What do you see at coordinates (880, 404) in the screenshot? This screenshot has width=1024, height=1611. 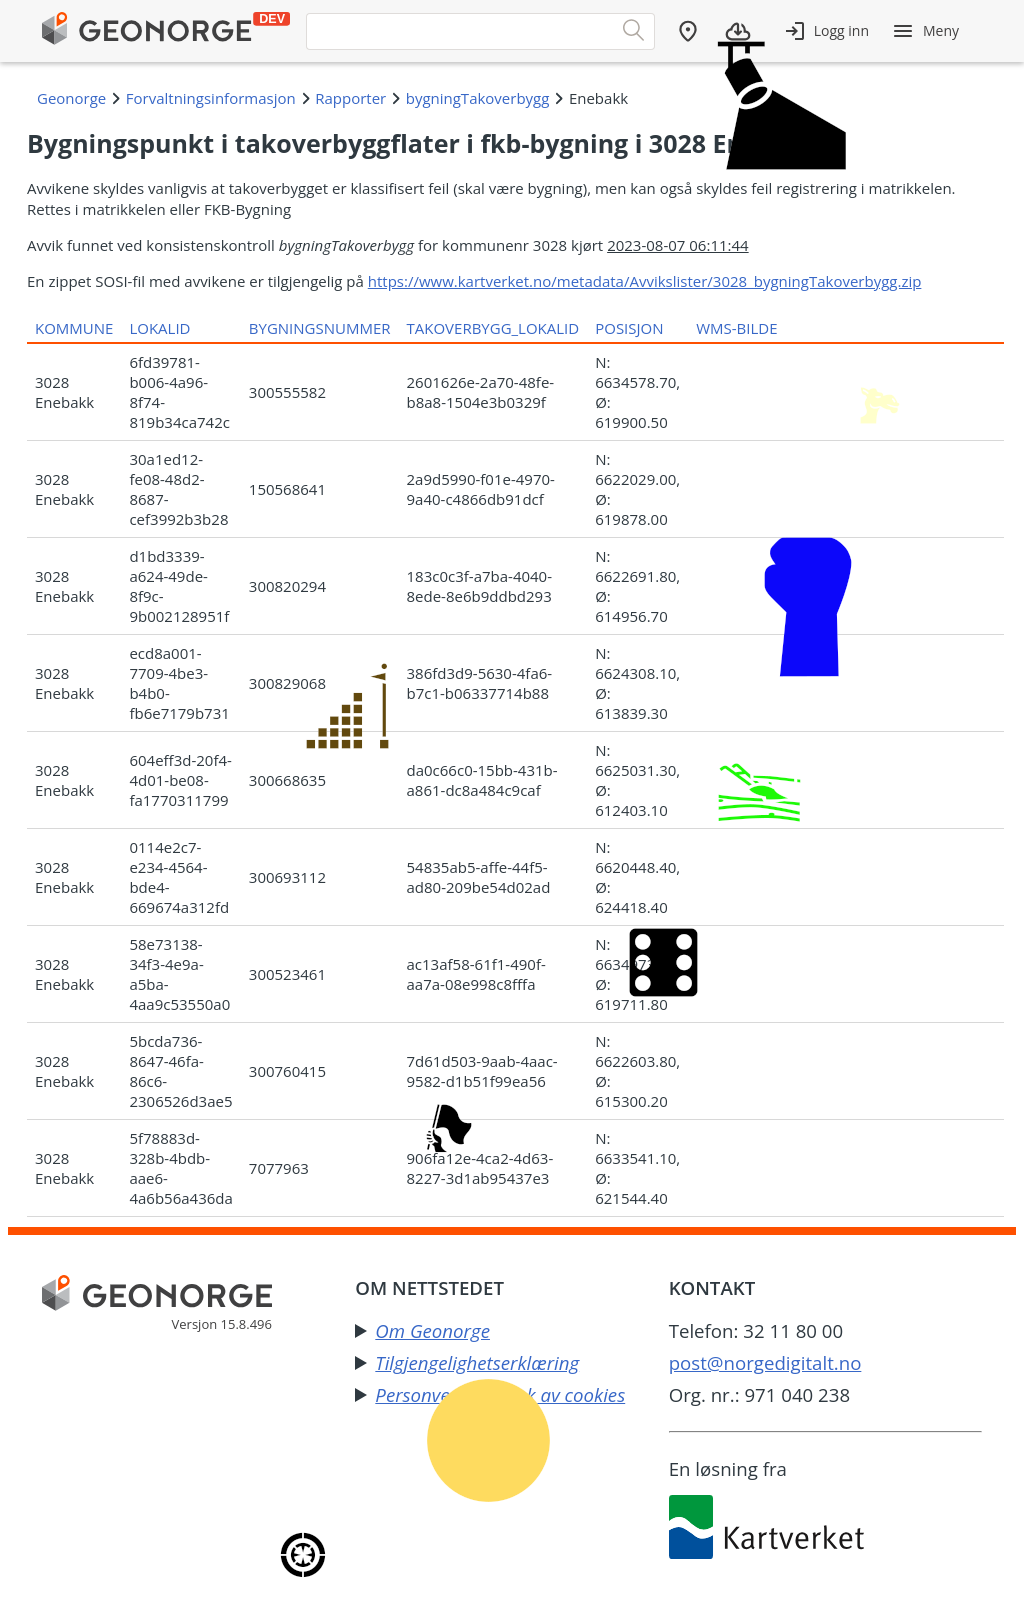 I see `camel-related game content or desert theme` at bounding box center [880, 404].